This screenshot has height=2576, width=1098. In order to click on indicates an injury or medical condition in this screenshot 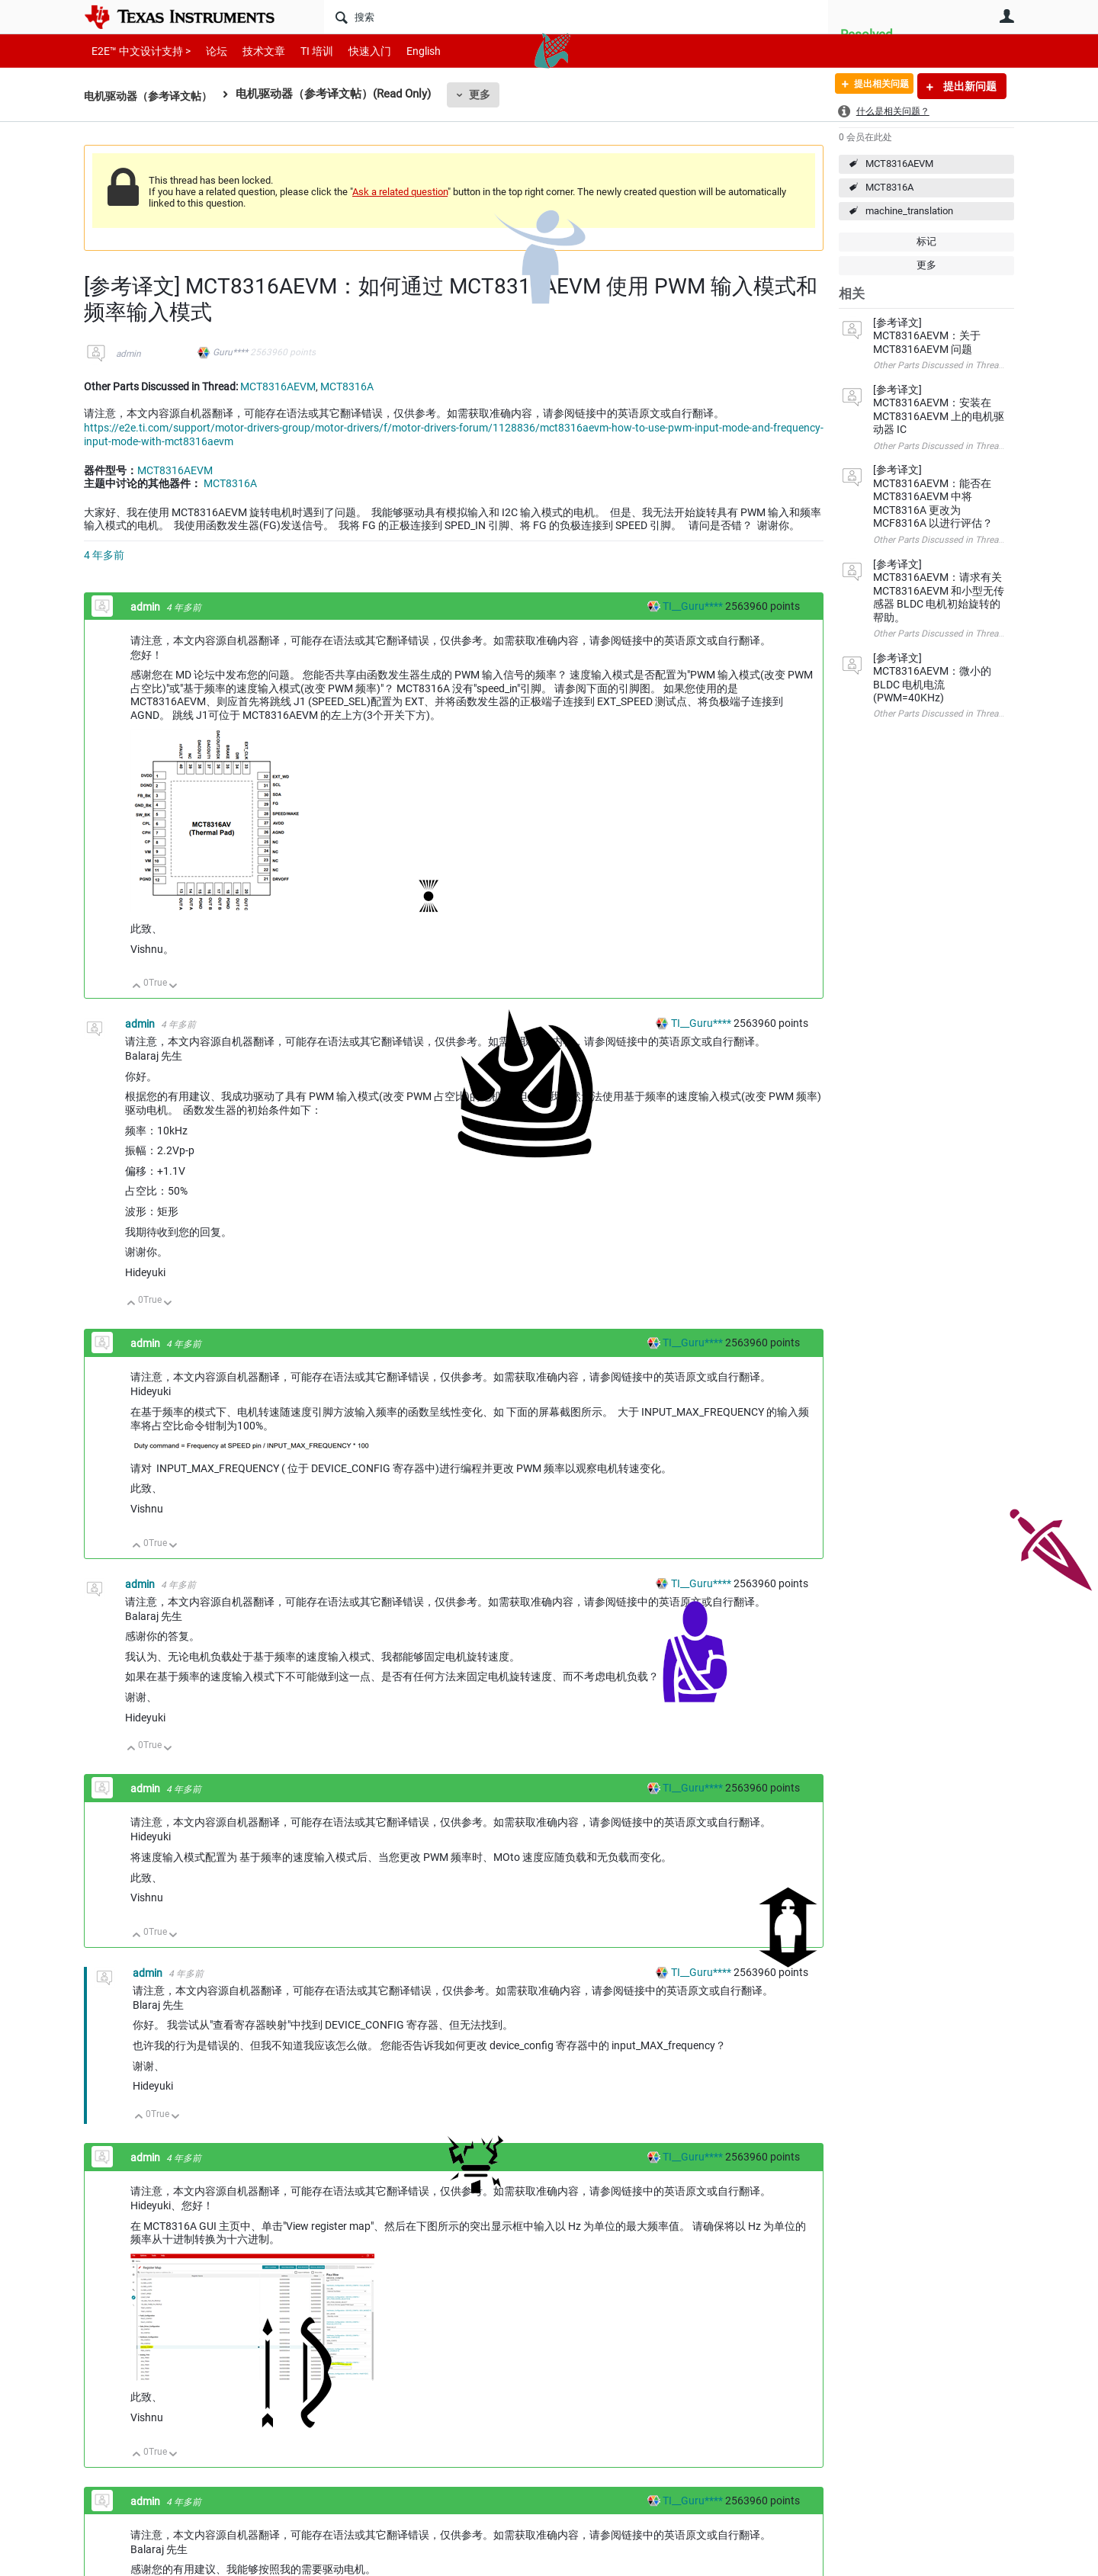, I will do `click(695, 1651)`.